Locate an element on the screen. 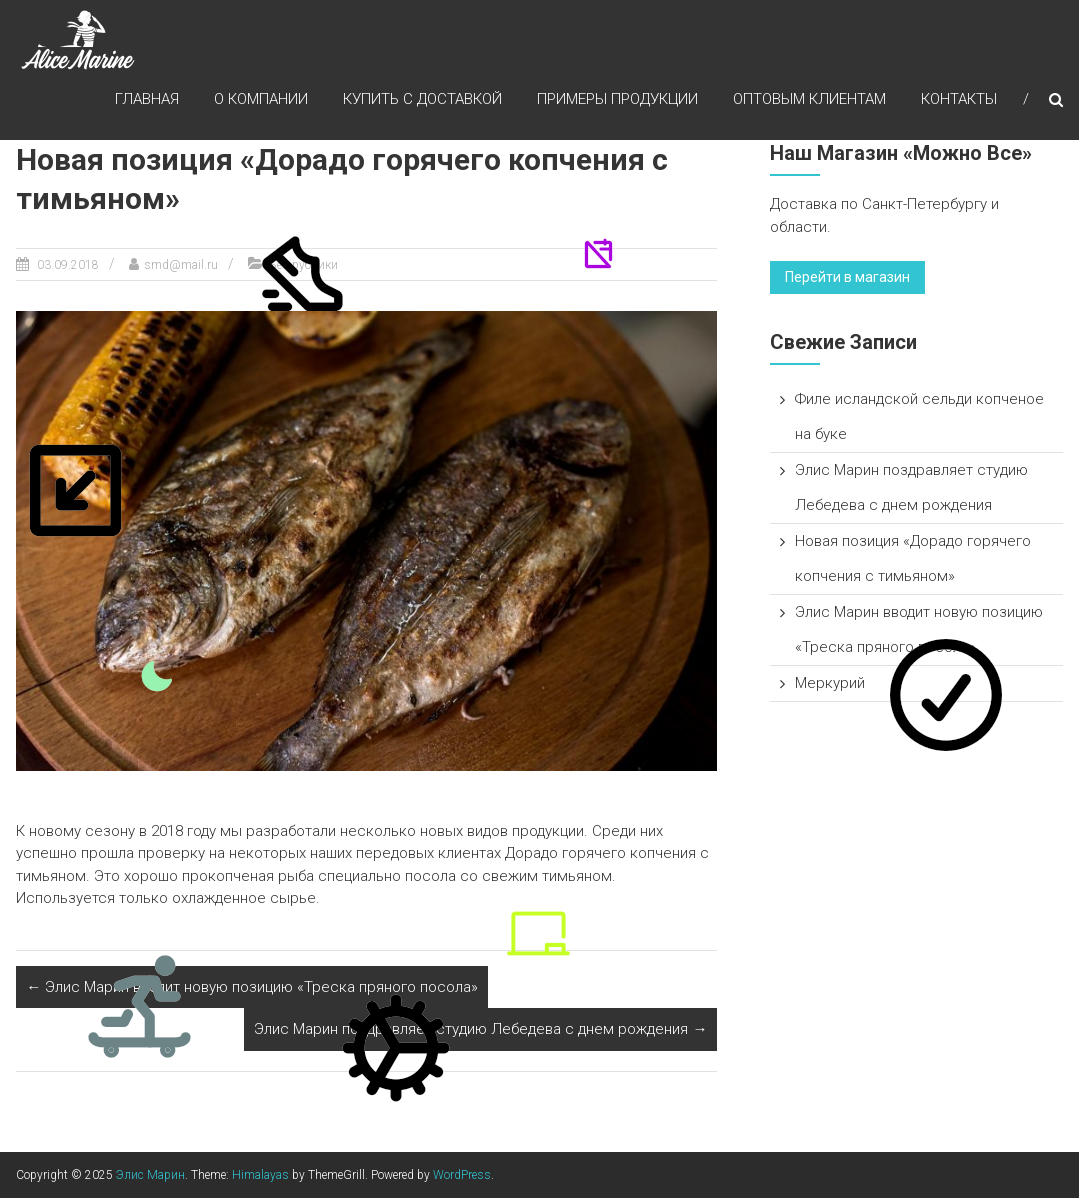  access settings or preferences is located at coordinates (396, 1048).